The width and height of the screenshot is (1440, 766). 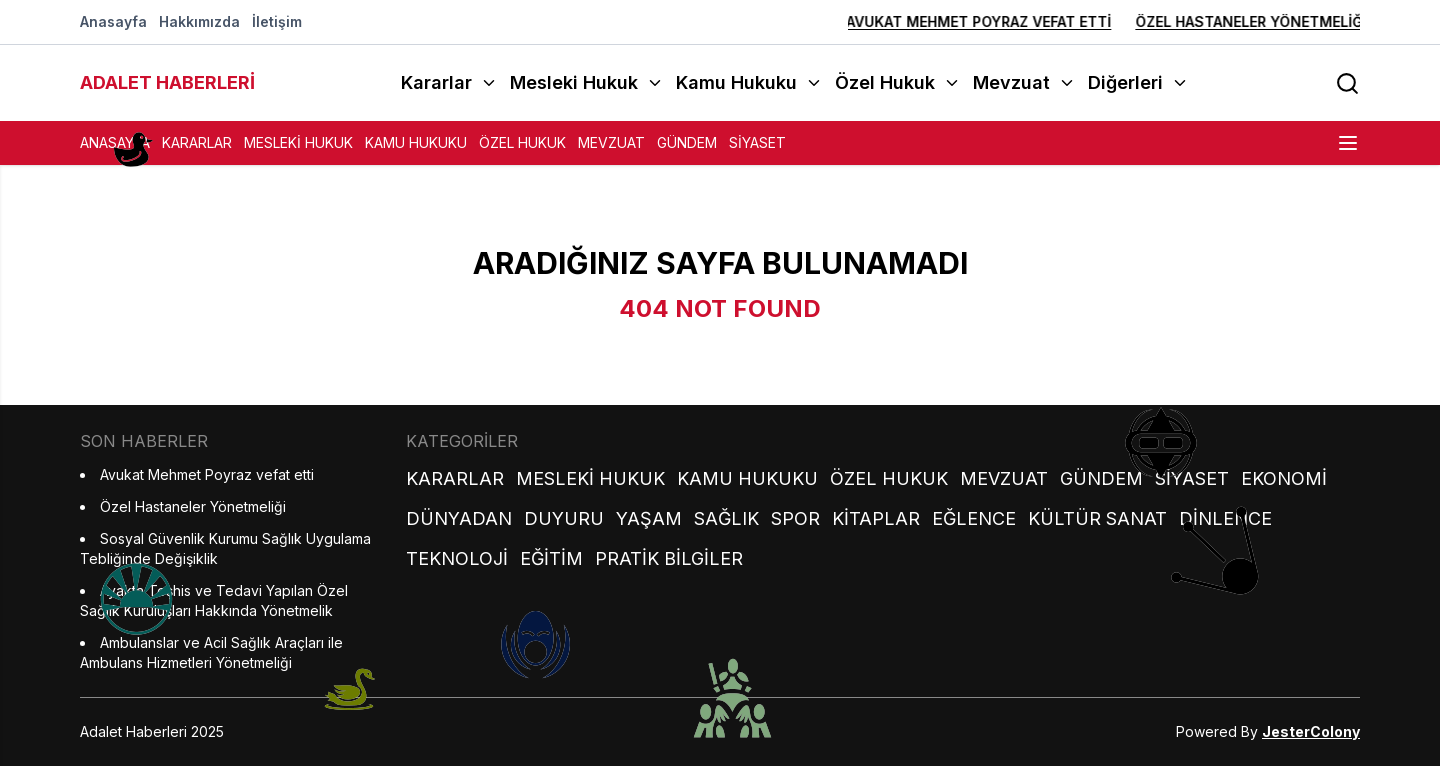 What do you see at coordinates (136, 599) in the screenshot?
I see `indicates morning or sunrise time setting` at bounding box center [136, 599].